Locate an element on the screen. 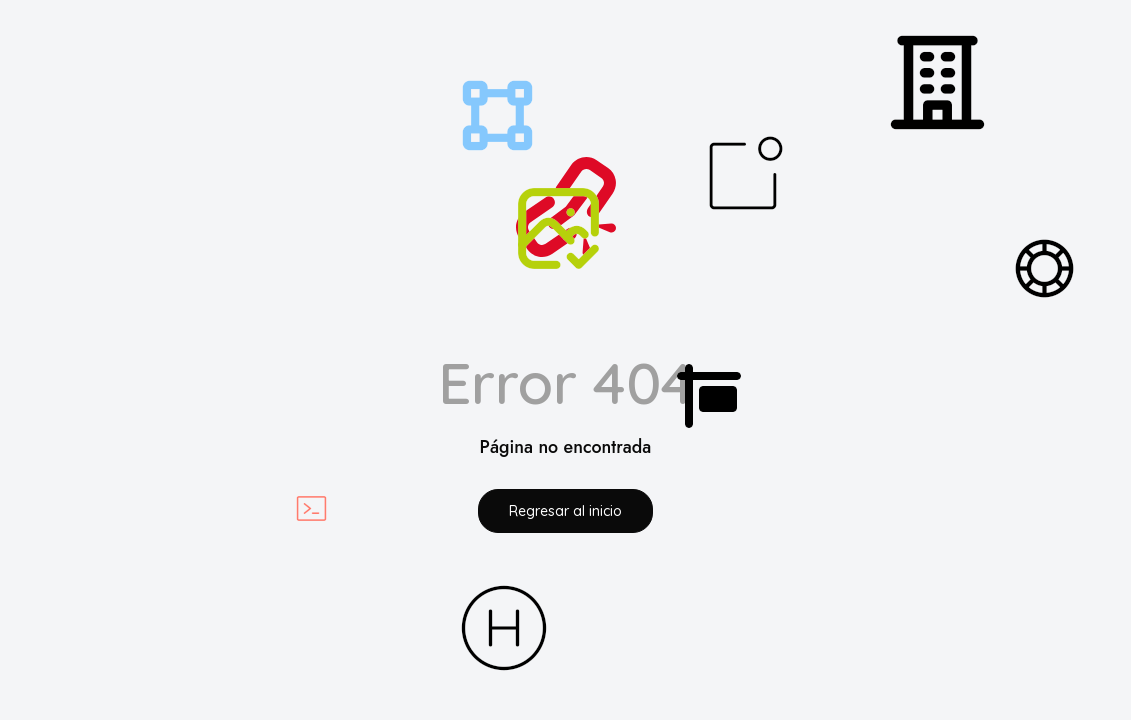  view notifications is located at coordinates (744, 174).